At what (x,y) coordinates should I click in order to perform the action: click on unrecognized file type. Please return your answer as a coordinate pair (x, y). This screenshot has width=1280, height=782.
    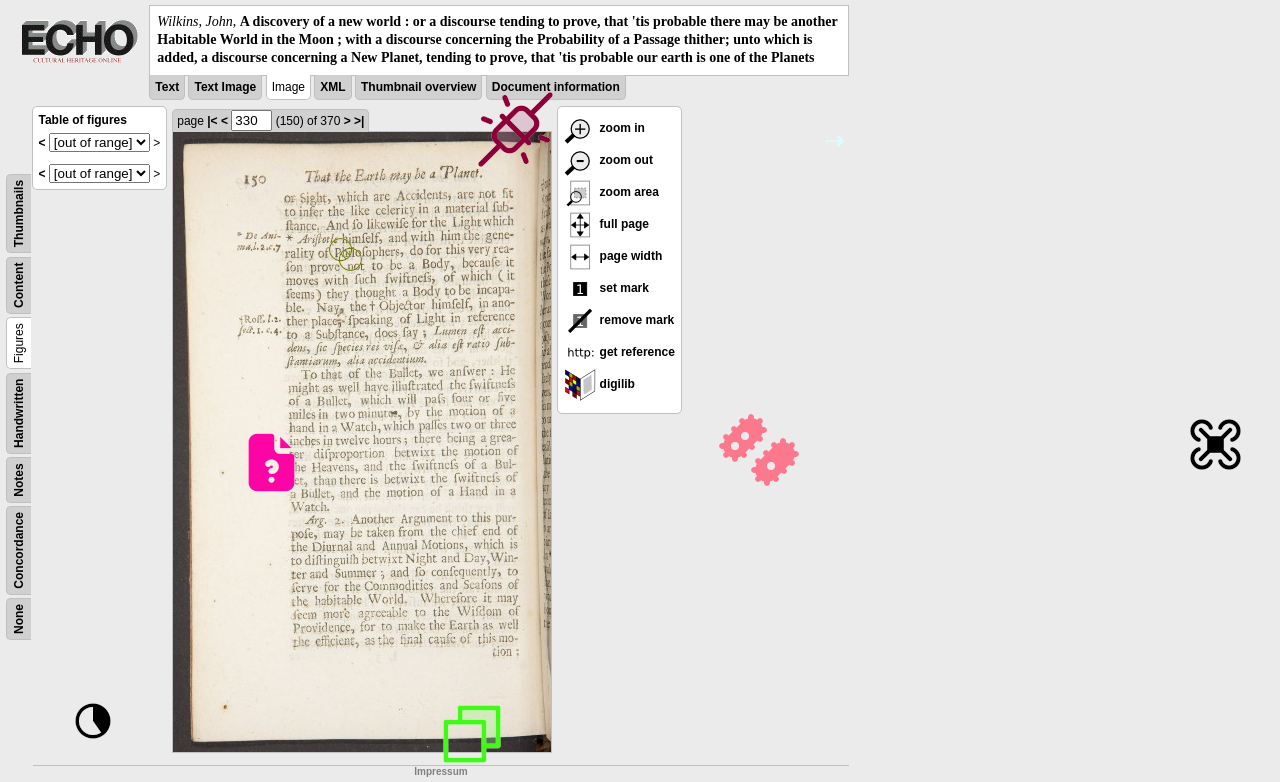
    Looking at the image, I should click on (271, 462).